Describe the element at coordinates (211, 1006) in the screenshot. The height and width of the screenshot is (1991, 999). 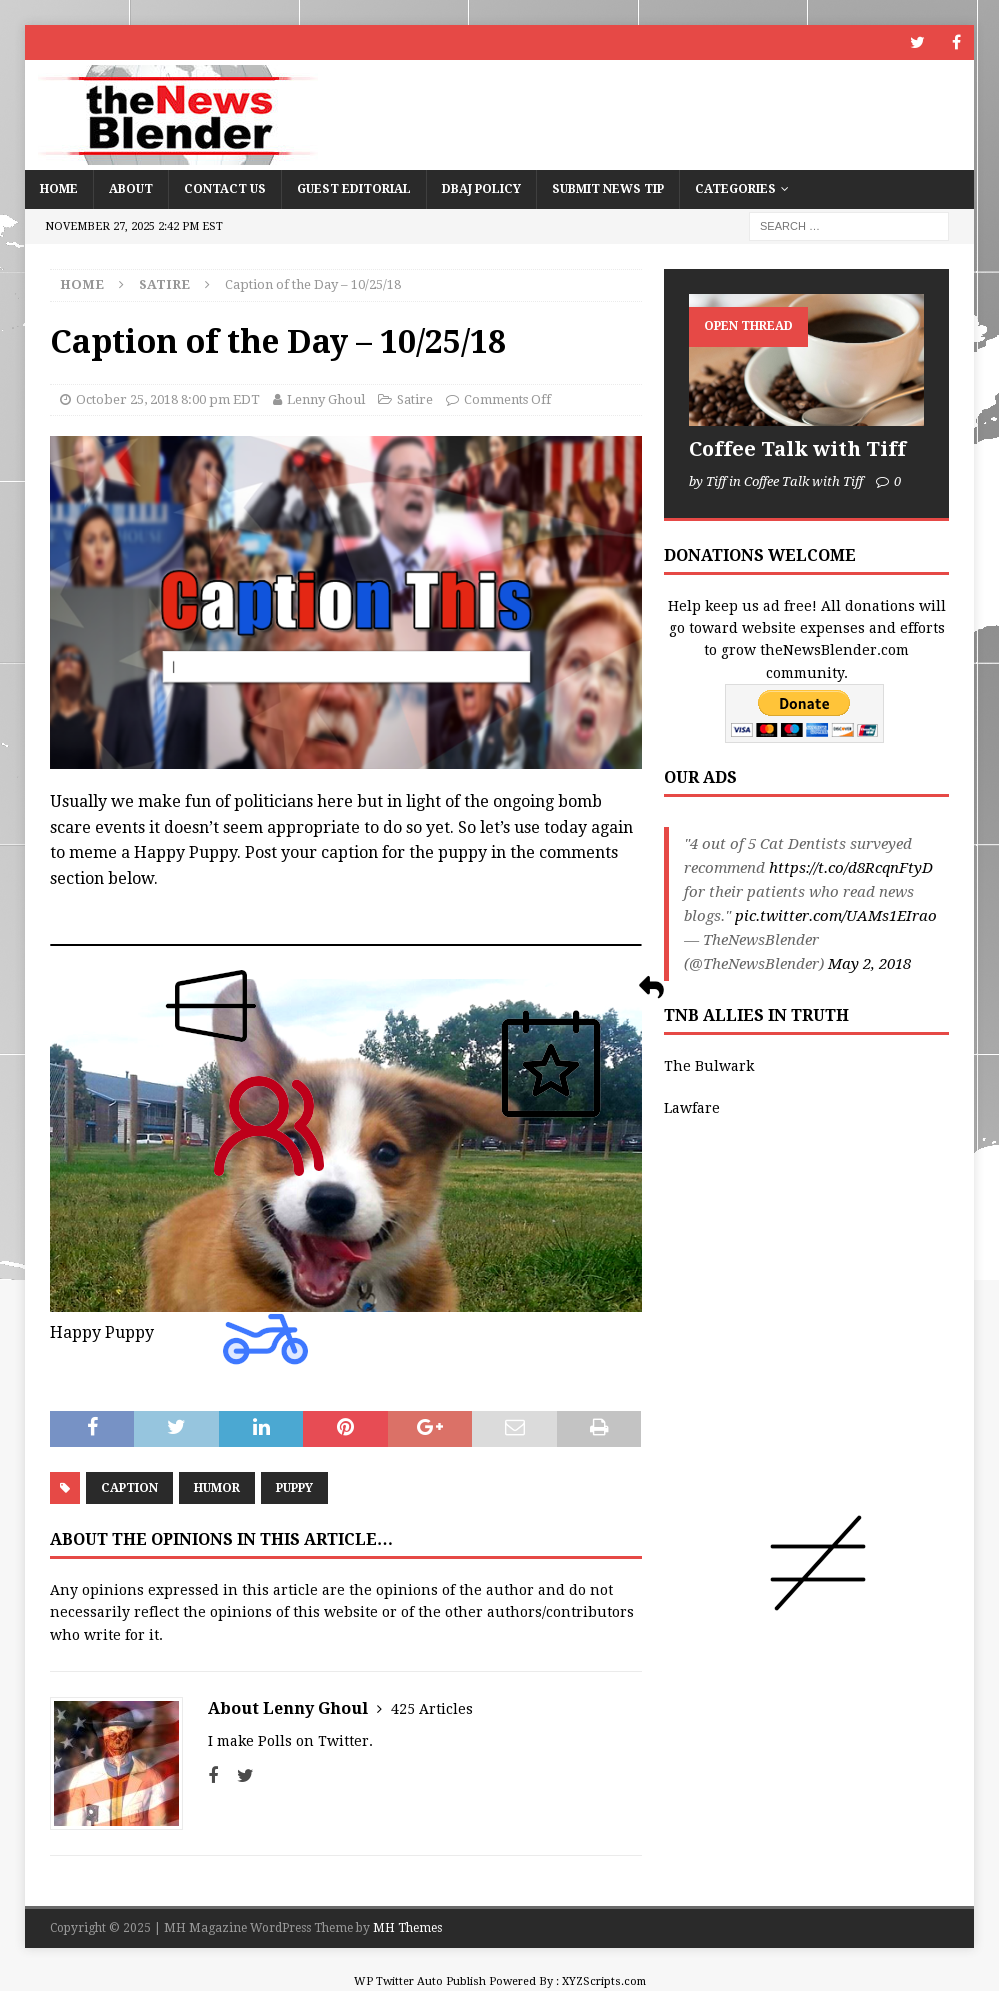
I see `adjust perspective or viewing angle` at that location.